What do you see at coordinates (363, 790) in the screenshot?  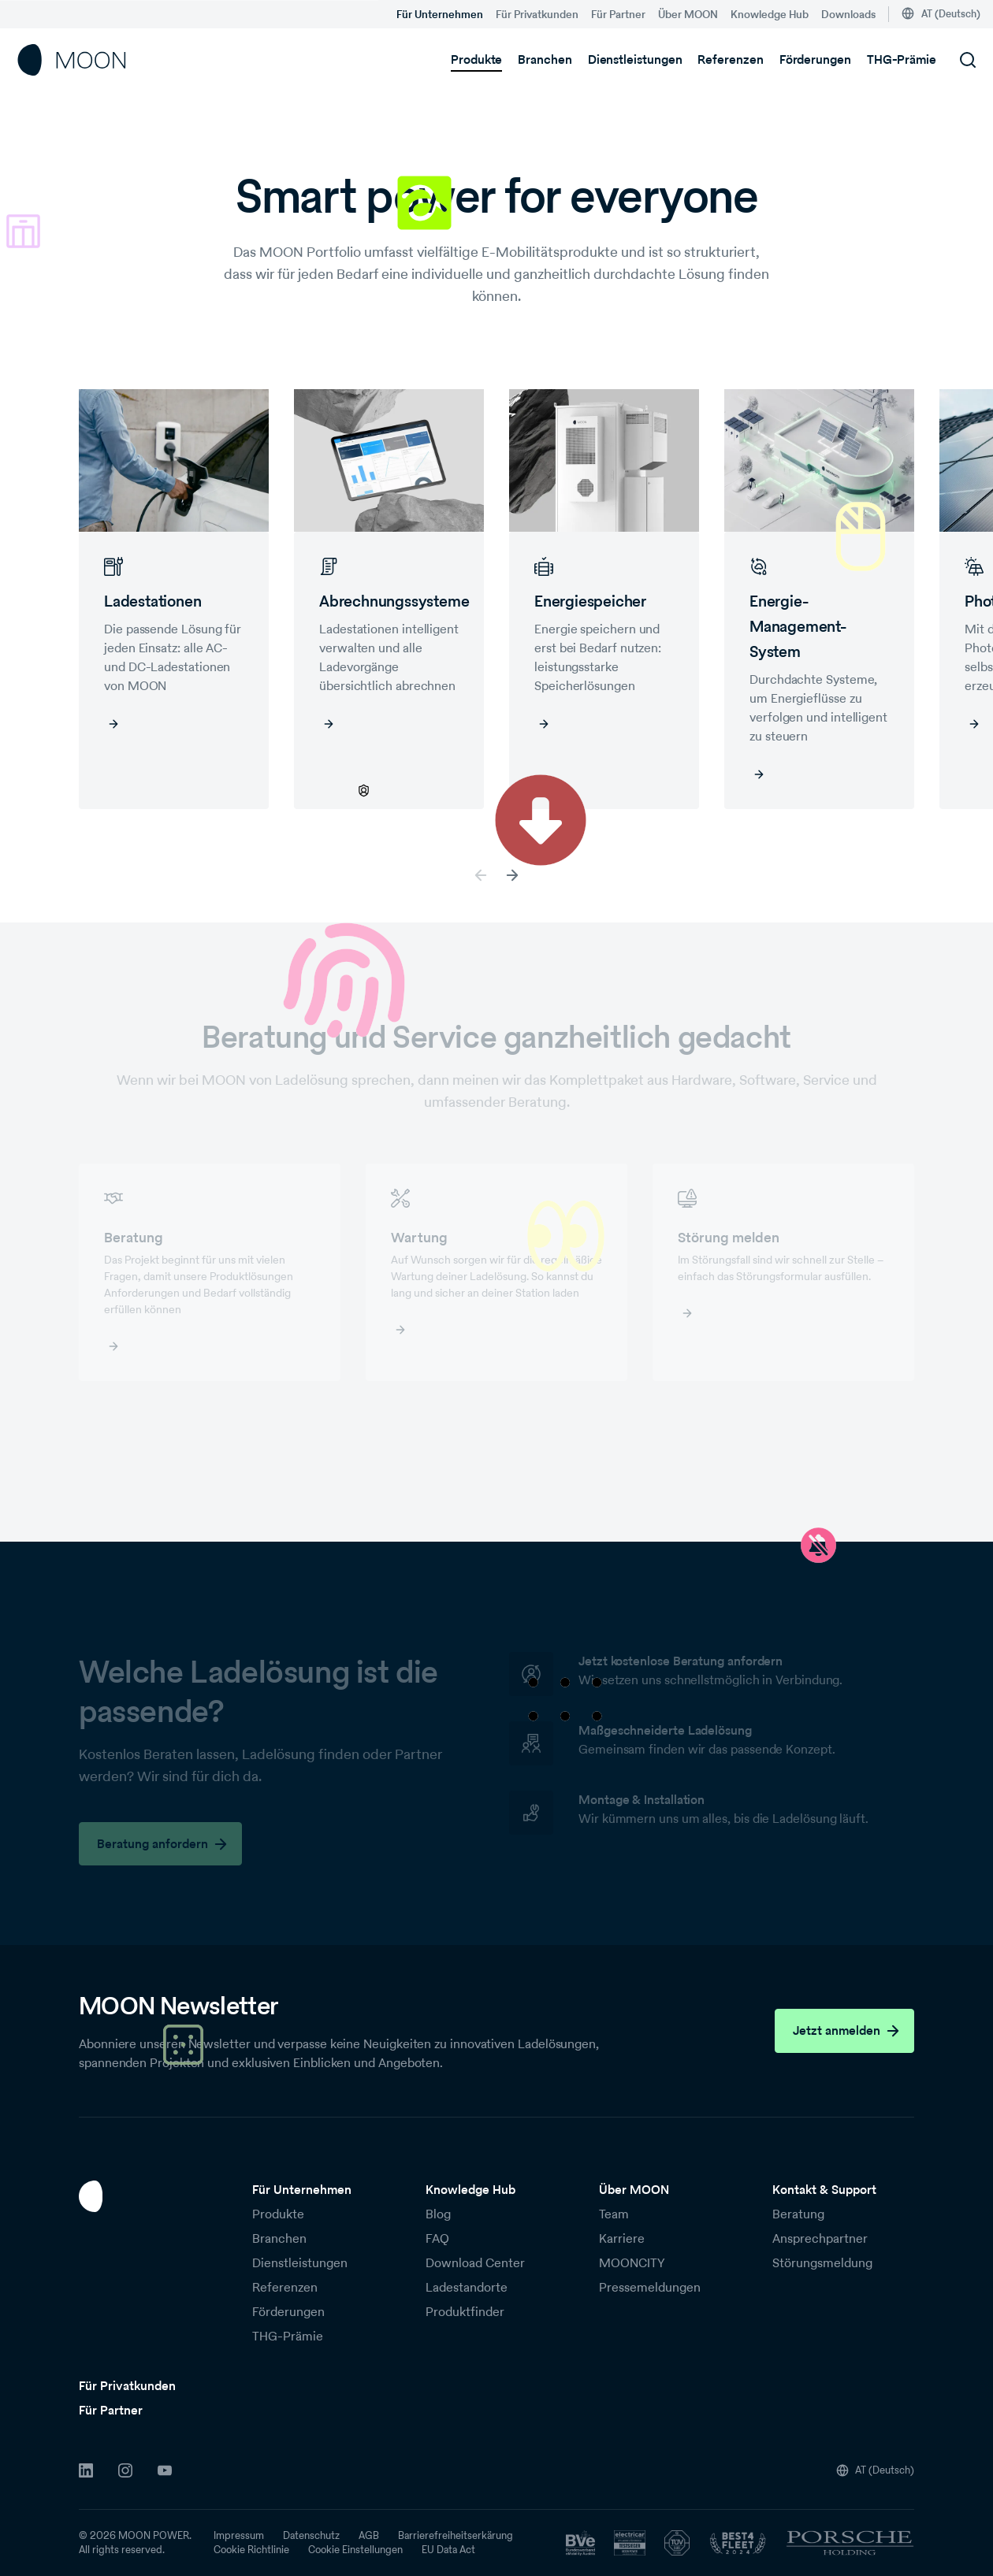 I see `access user privacy or security settings` at bounding box center [363, 790].